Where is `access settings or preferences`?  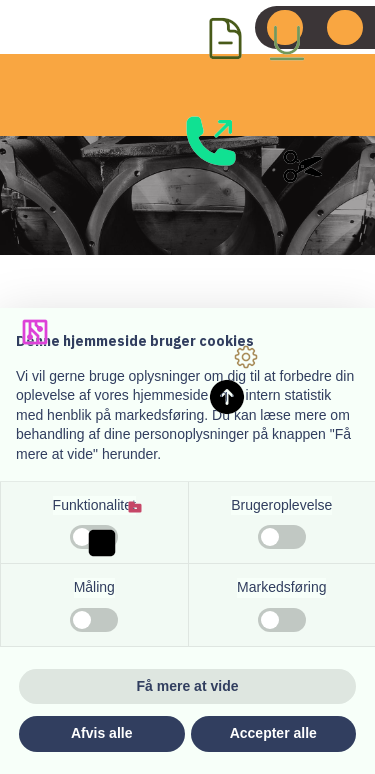 access settings or preferences is located at coordinates (246, 357).